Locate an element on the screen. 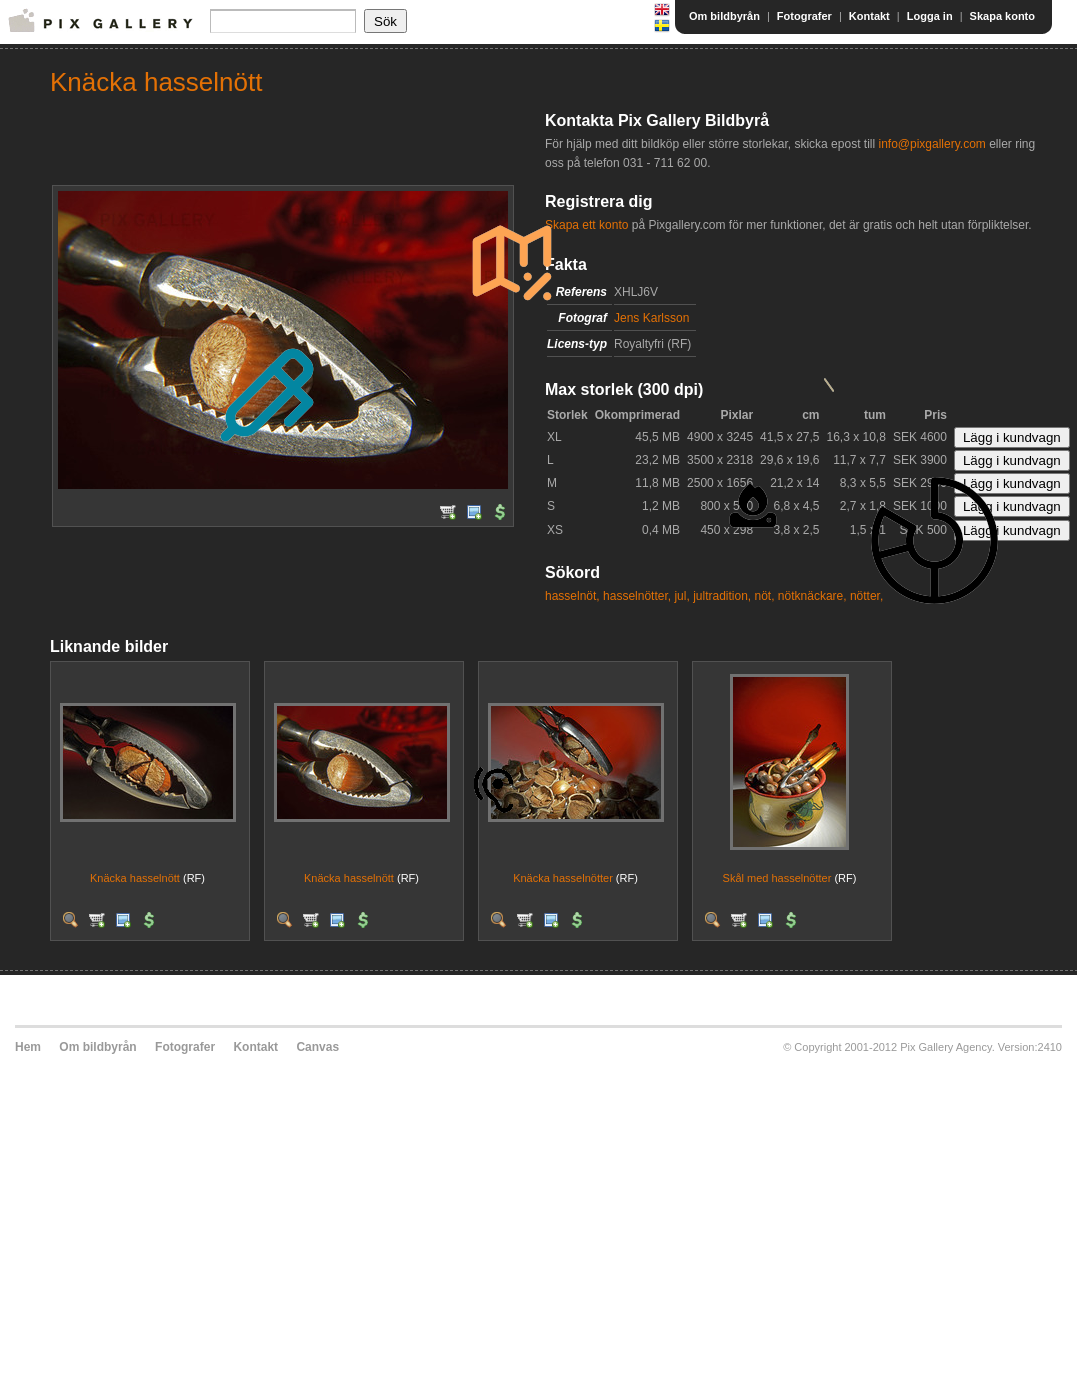 This screenshot has height=1392, width=1077. view analytics or statistics breakdown is located at coordinates (934, 540).